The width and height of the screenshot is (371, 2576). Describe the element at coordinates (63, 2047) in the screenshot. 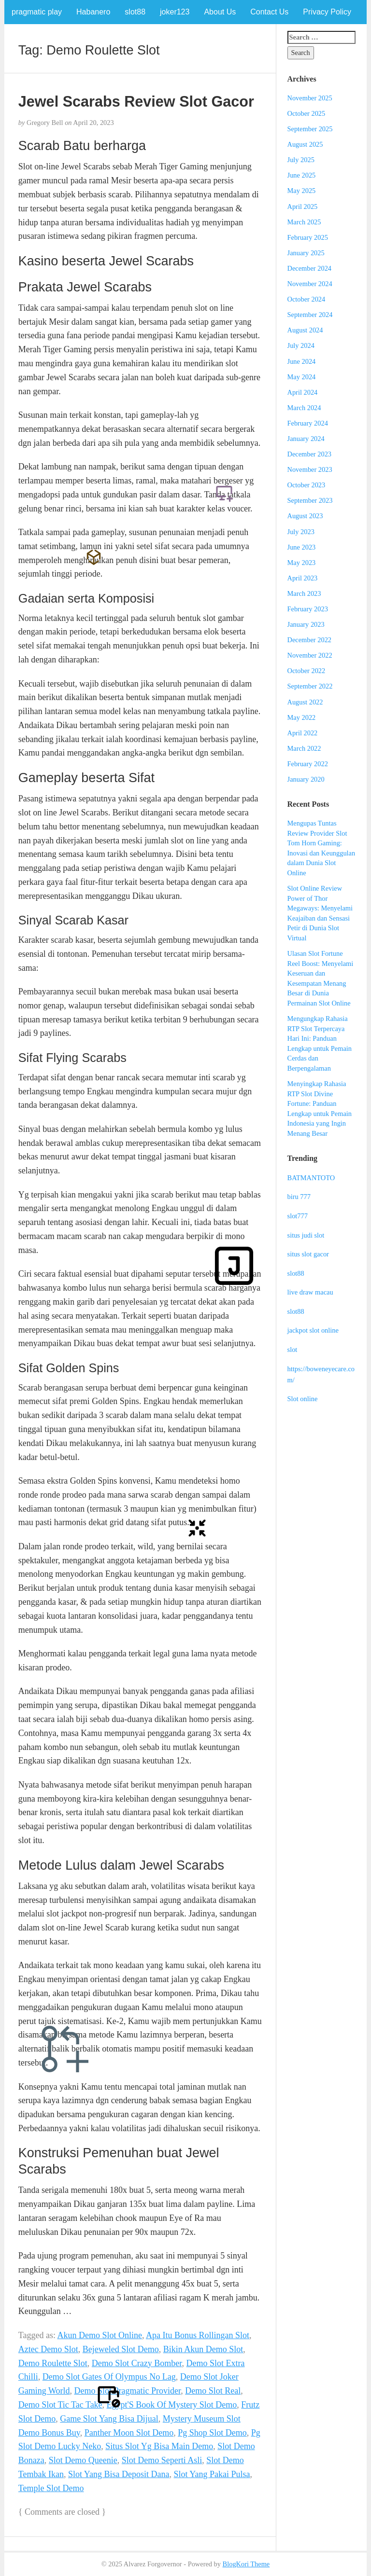

I see `create a new git pull request` at that location.